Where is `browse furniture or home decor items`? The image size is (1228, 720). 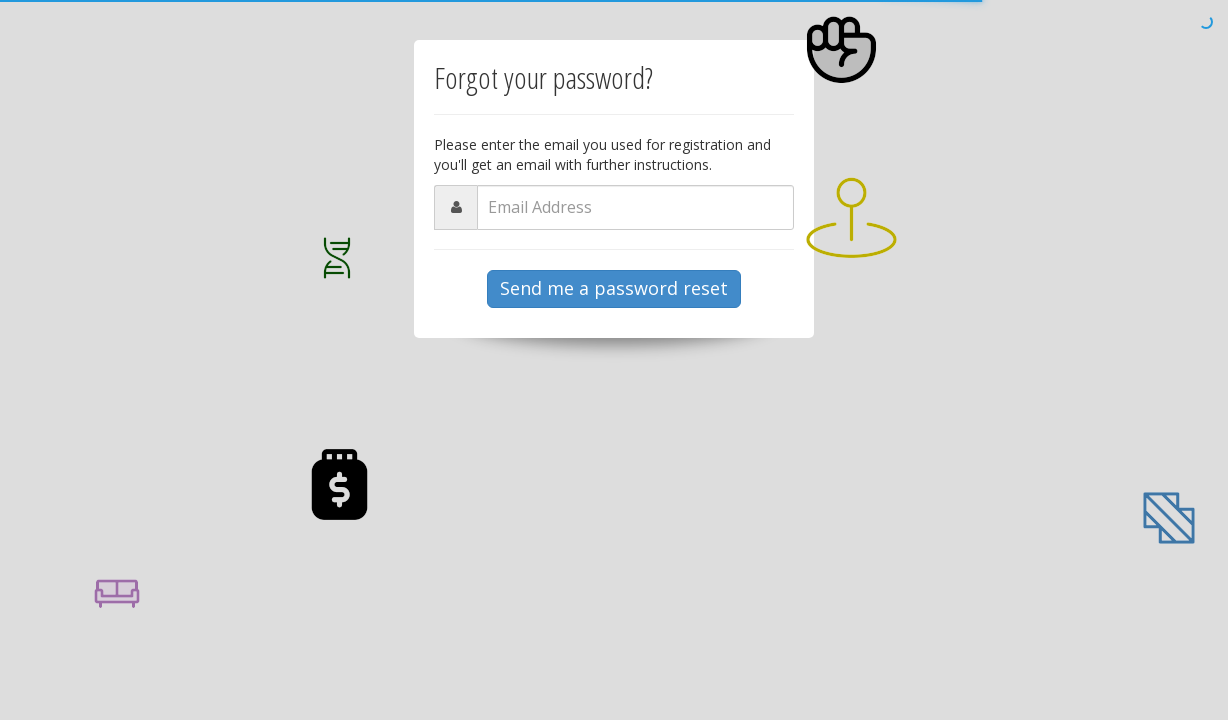
browse furniture or home decor items is located at coordinates (117, 593).